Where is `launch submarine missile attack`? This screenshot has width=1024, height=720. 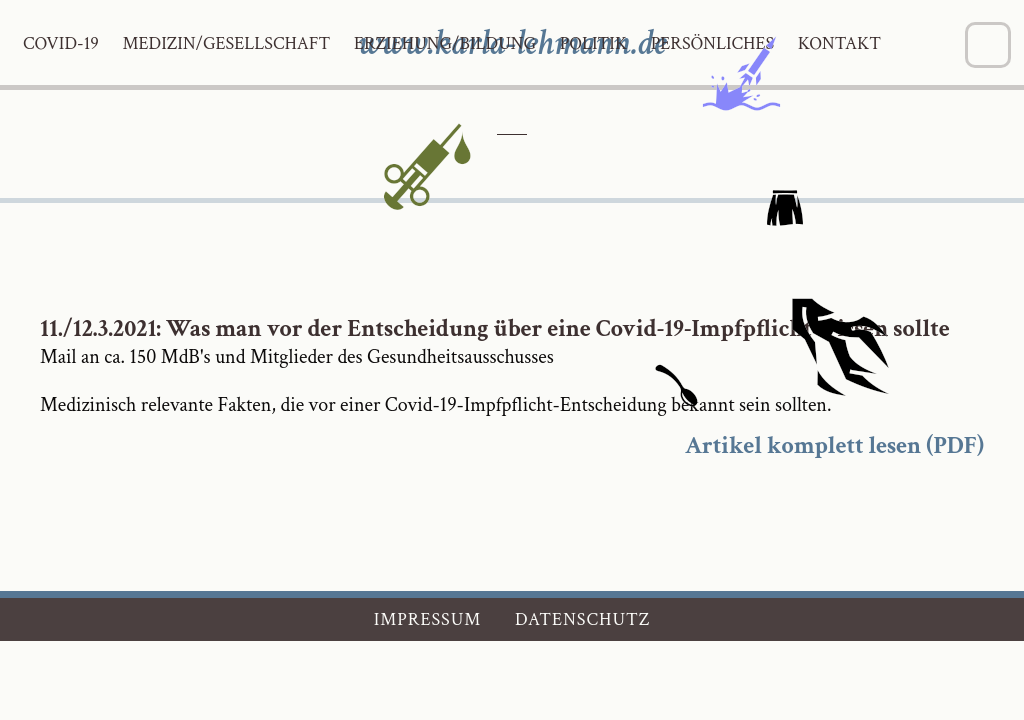
launch submarine missile attack is located at coordinates (741, 73).